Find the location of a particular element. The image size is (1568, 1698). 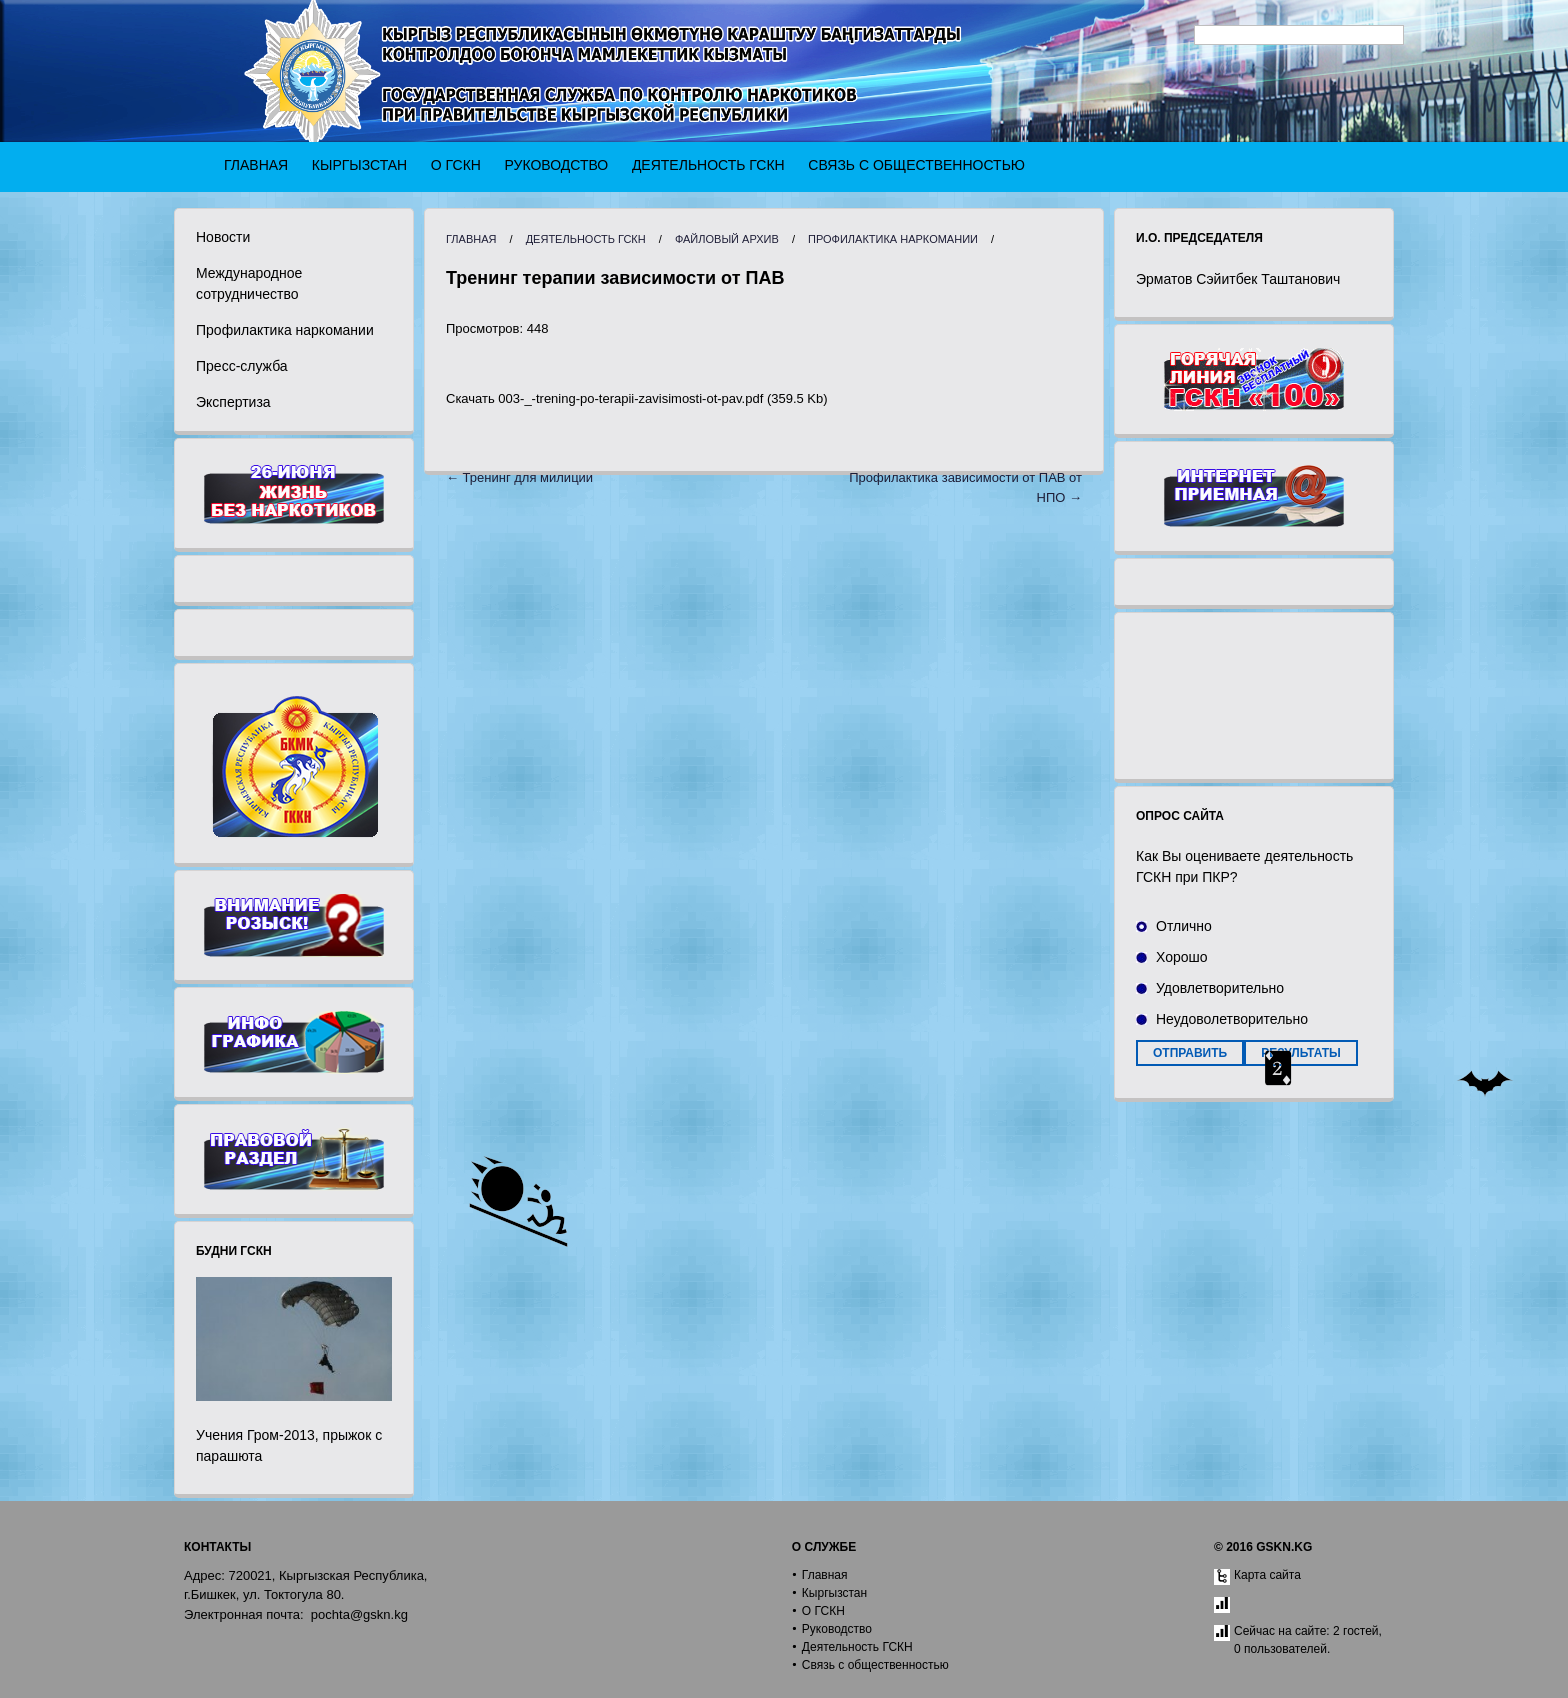

play boulder dash or similar arcade game is located at coordinates (518, 1201).